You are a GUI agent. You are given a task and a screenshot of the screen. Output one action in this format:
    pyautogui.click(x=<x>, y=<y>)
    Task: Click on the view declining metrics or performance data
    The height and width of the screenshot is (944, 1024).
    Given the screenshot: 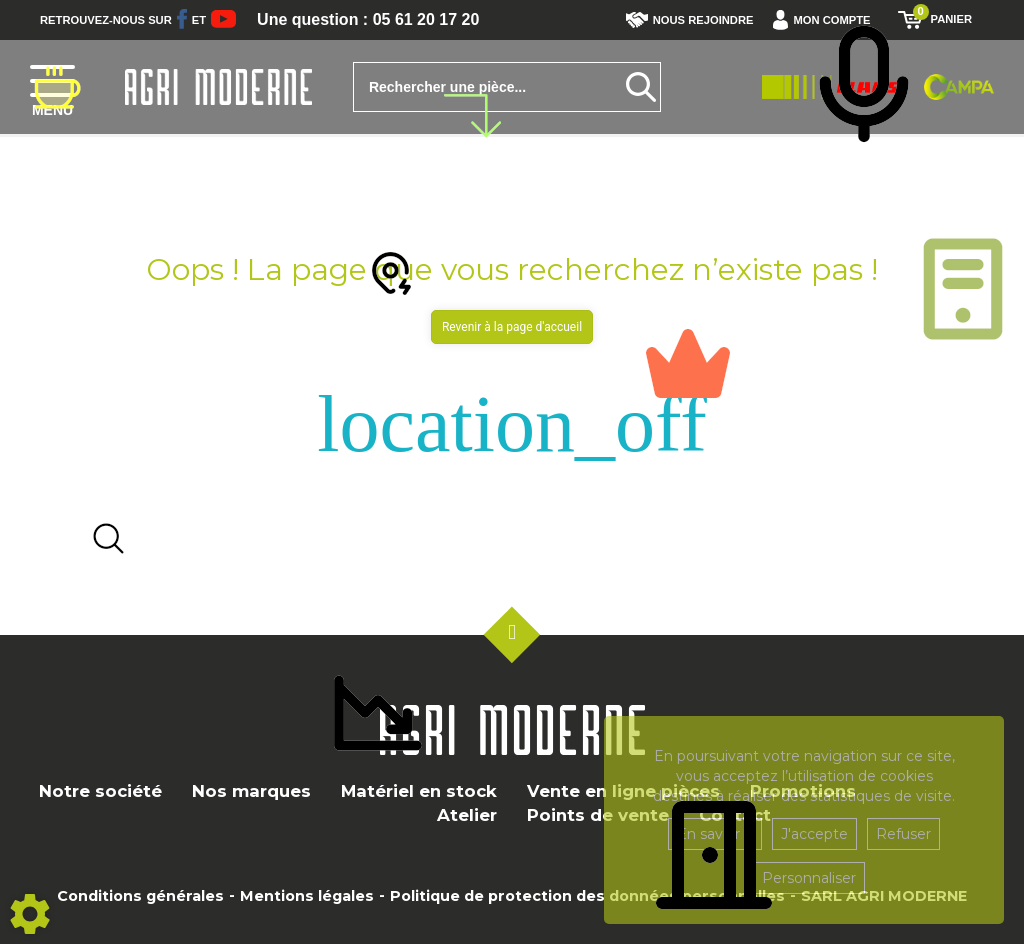 What is the action you would take?
    pyautogui.click(x=378, y=713)
    